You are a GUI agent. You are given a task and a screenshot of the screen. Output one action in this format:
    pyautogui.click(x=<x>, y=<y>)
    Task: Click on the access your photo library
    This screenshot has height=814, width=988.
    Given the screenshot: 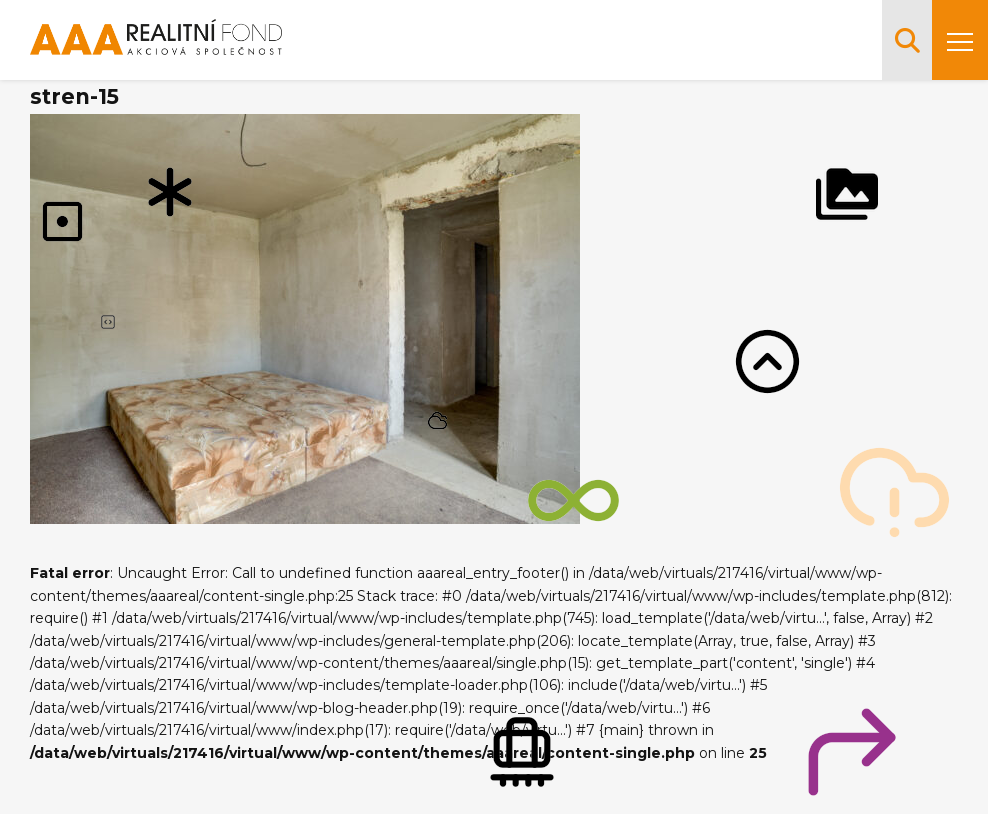 What is the action you would take?
    pyautogui.click(x=847, y=194)
    